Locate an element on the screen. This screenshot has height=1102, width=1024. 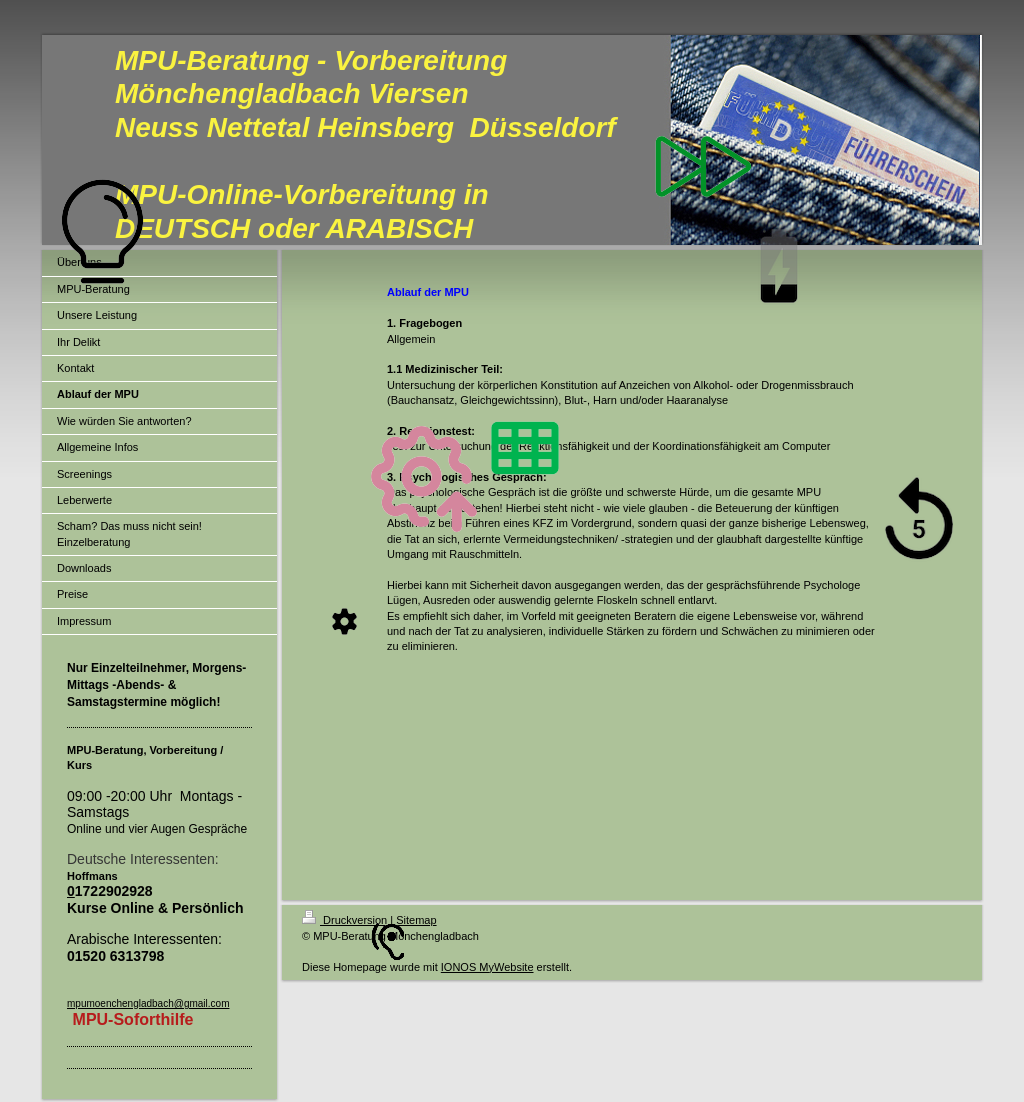
access hearing or audio accessibility settings is located at coordinates (388, 942).